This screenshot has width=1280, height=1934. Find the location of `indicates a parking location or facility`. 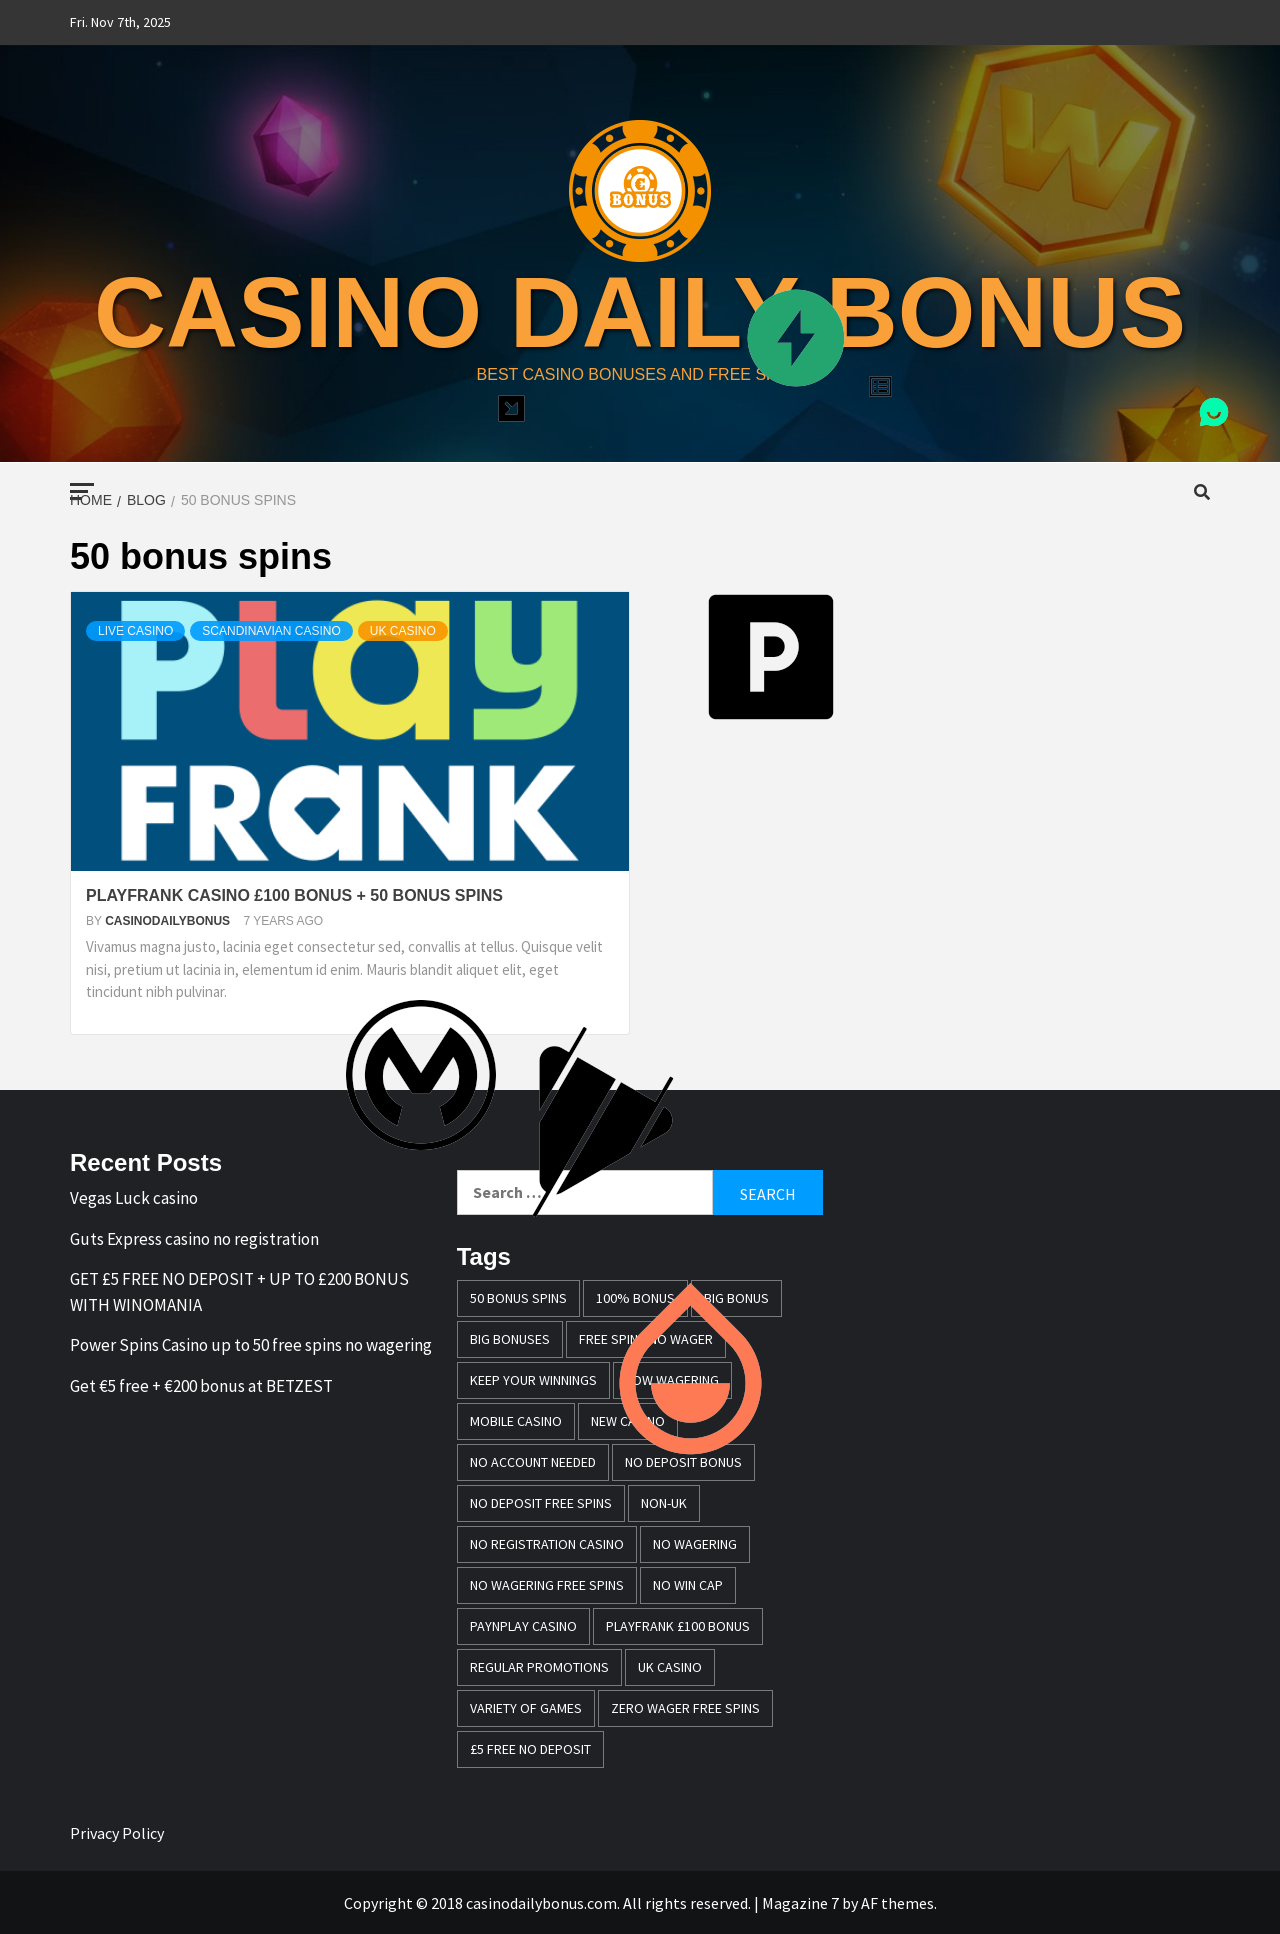

indicates a parking location or facility is located at coordinates (771, 657).